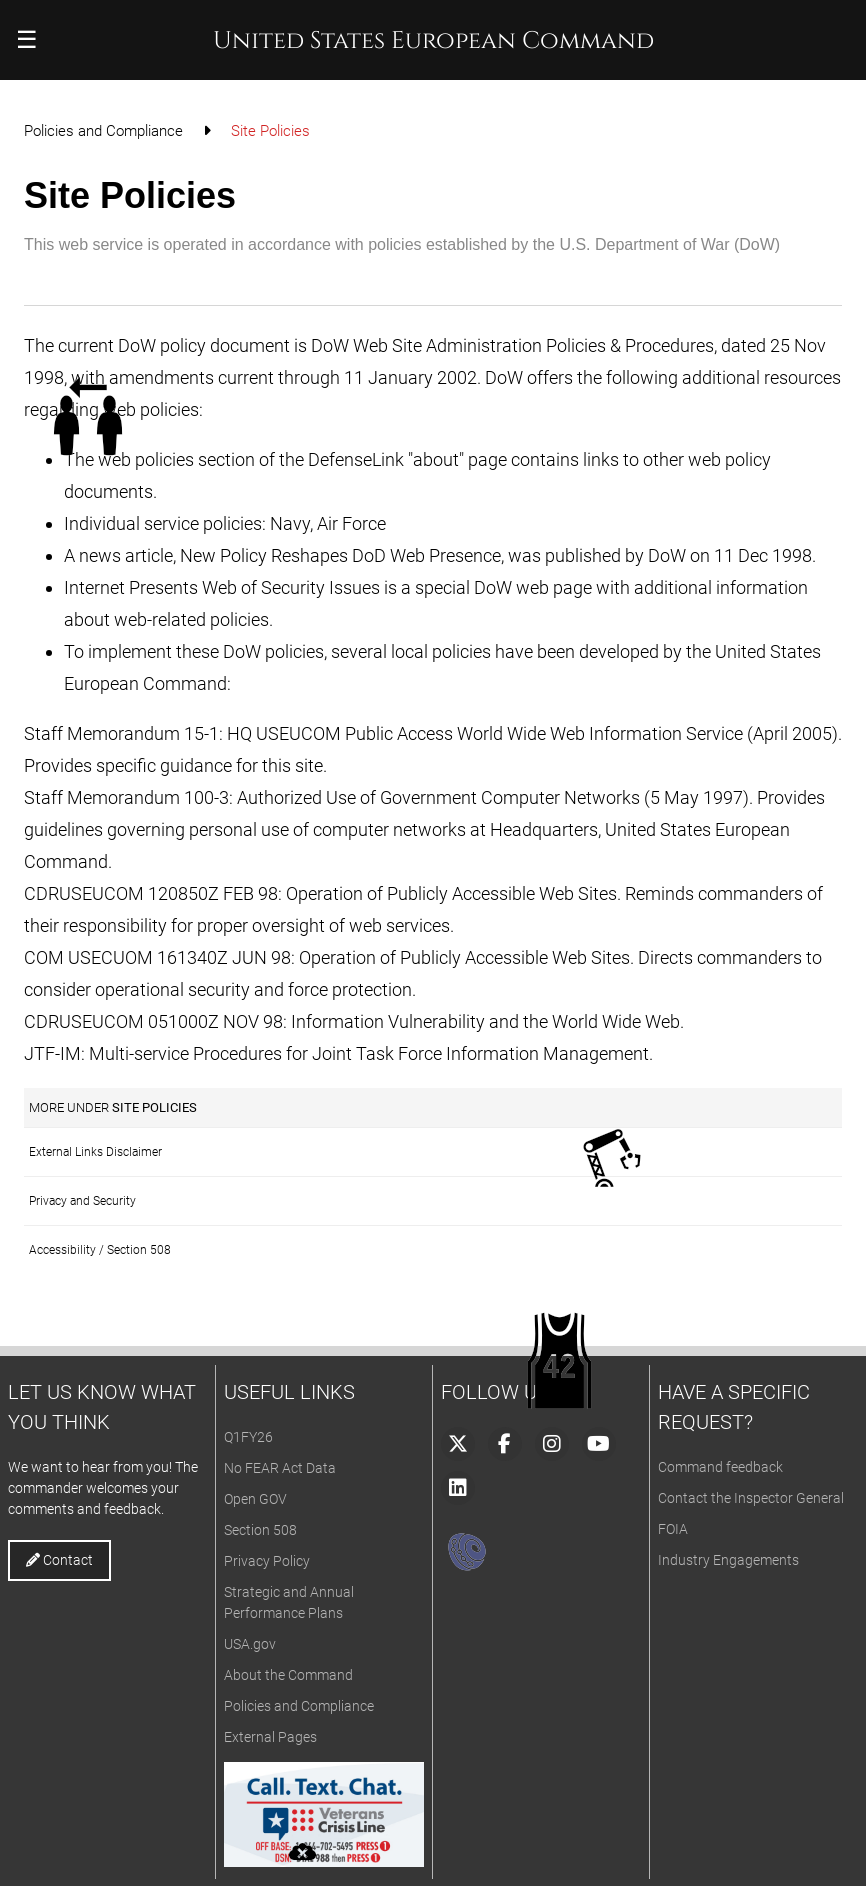  I want to click on indicates a toxic or hazardous area in gameplay, so click(302, 1851).